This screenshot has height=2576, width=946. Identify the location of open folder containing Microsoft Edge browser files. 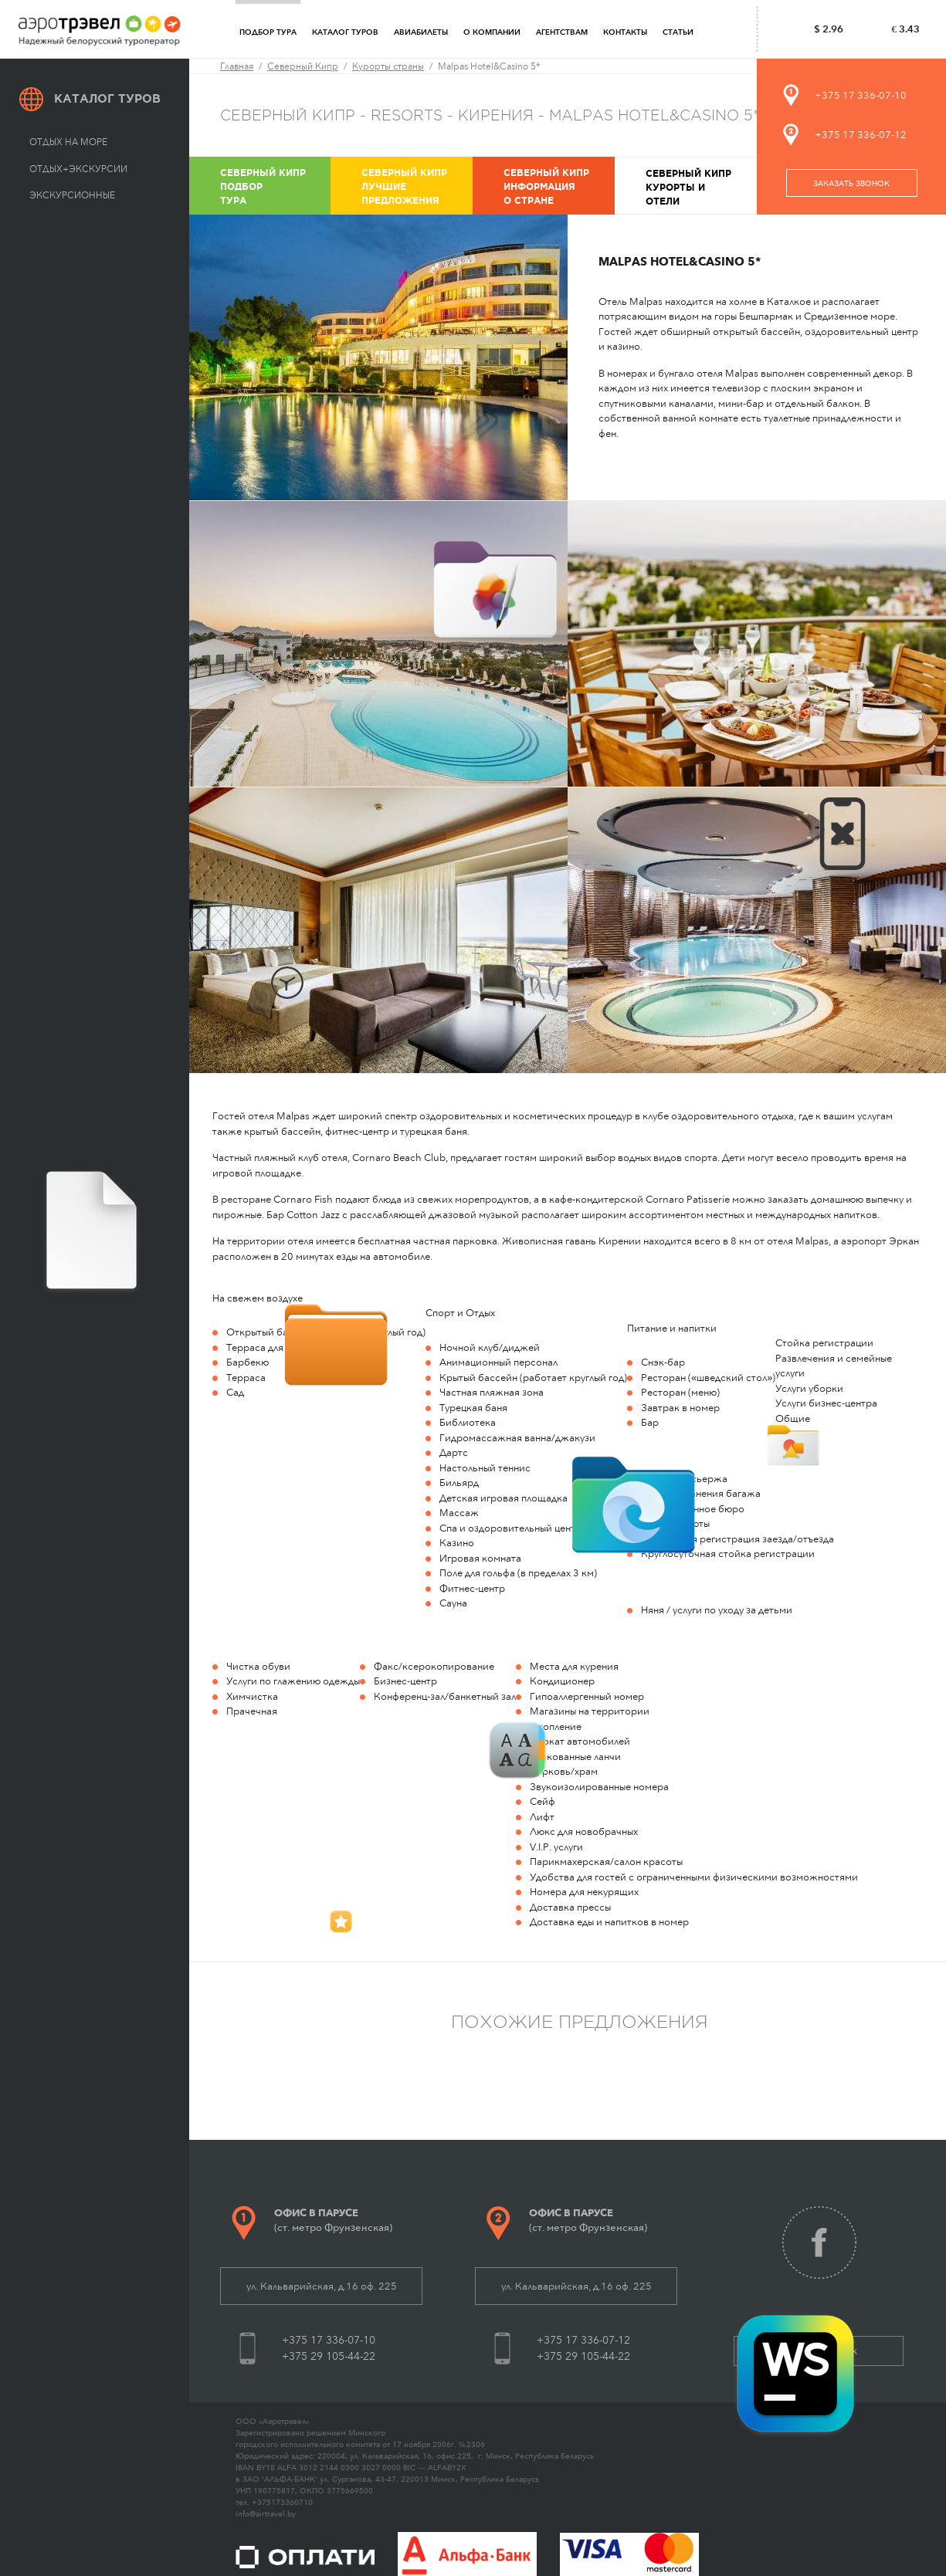
(632, 1508).